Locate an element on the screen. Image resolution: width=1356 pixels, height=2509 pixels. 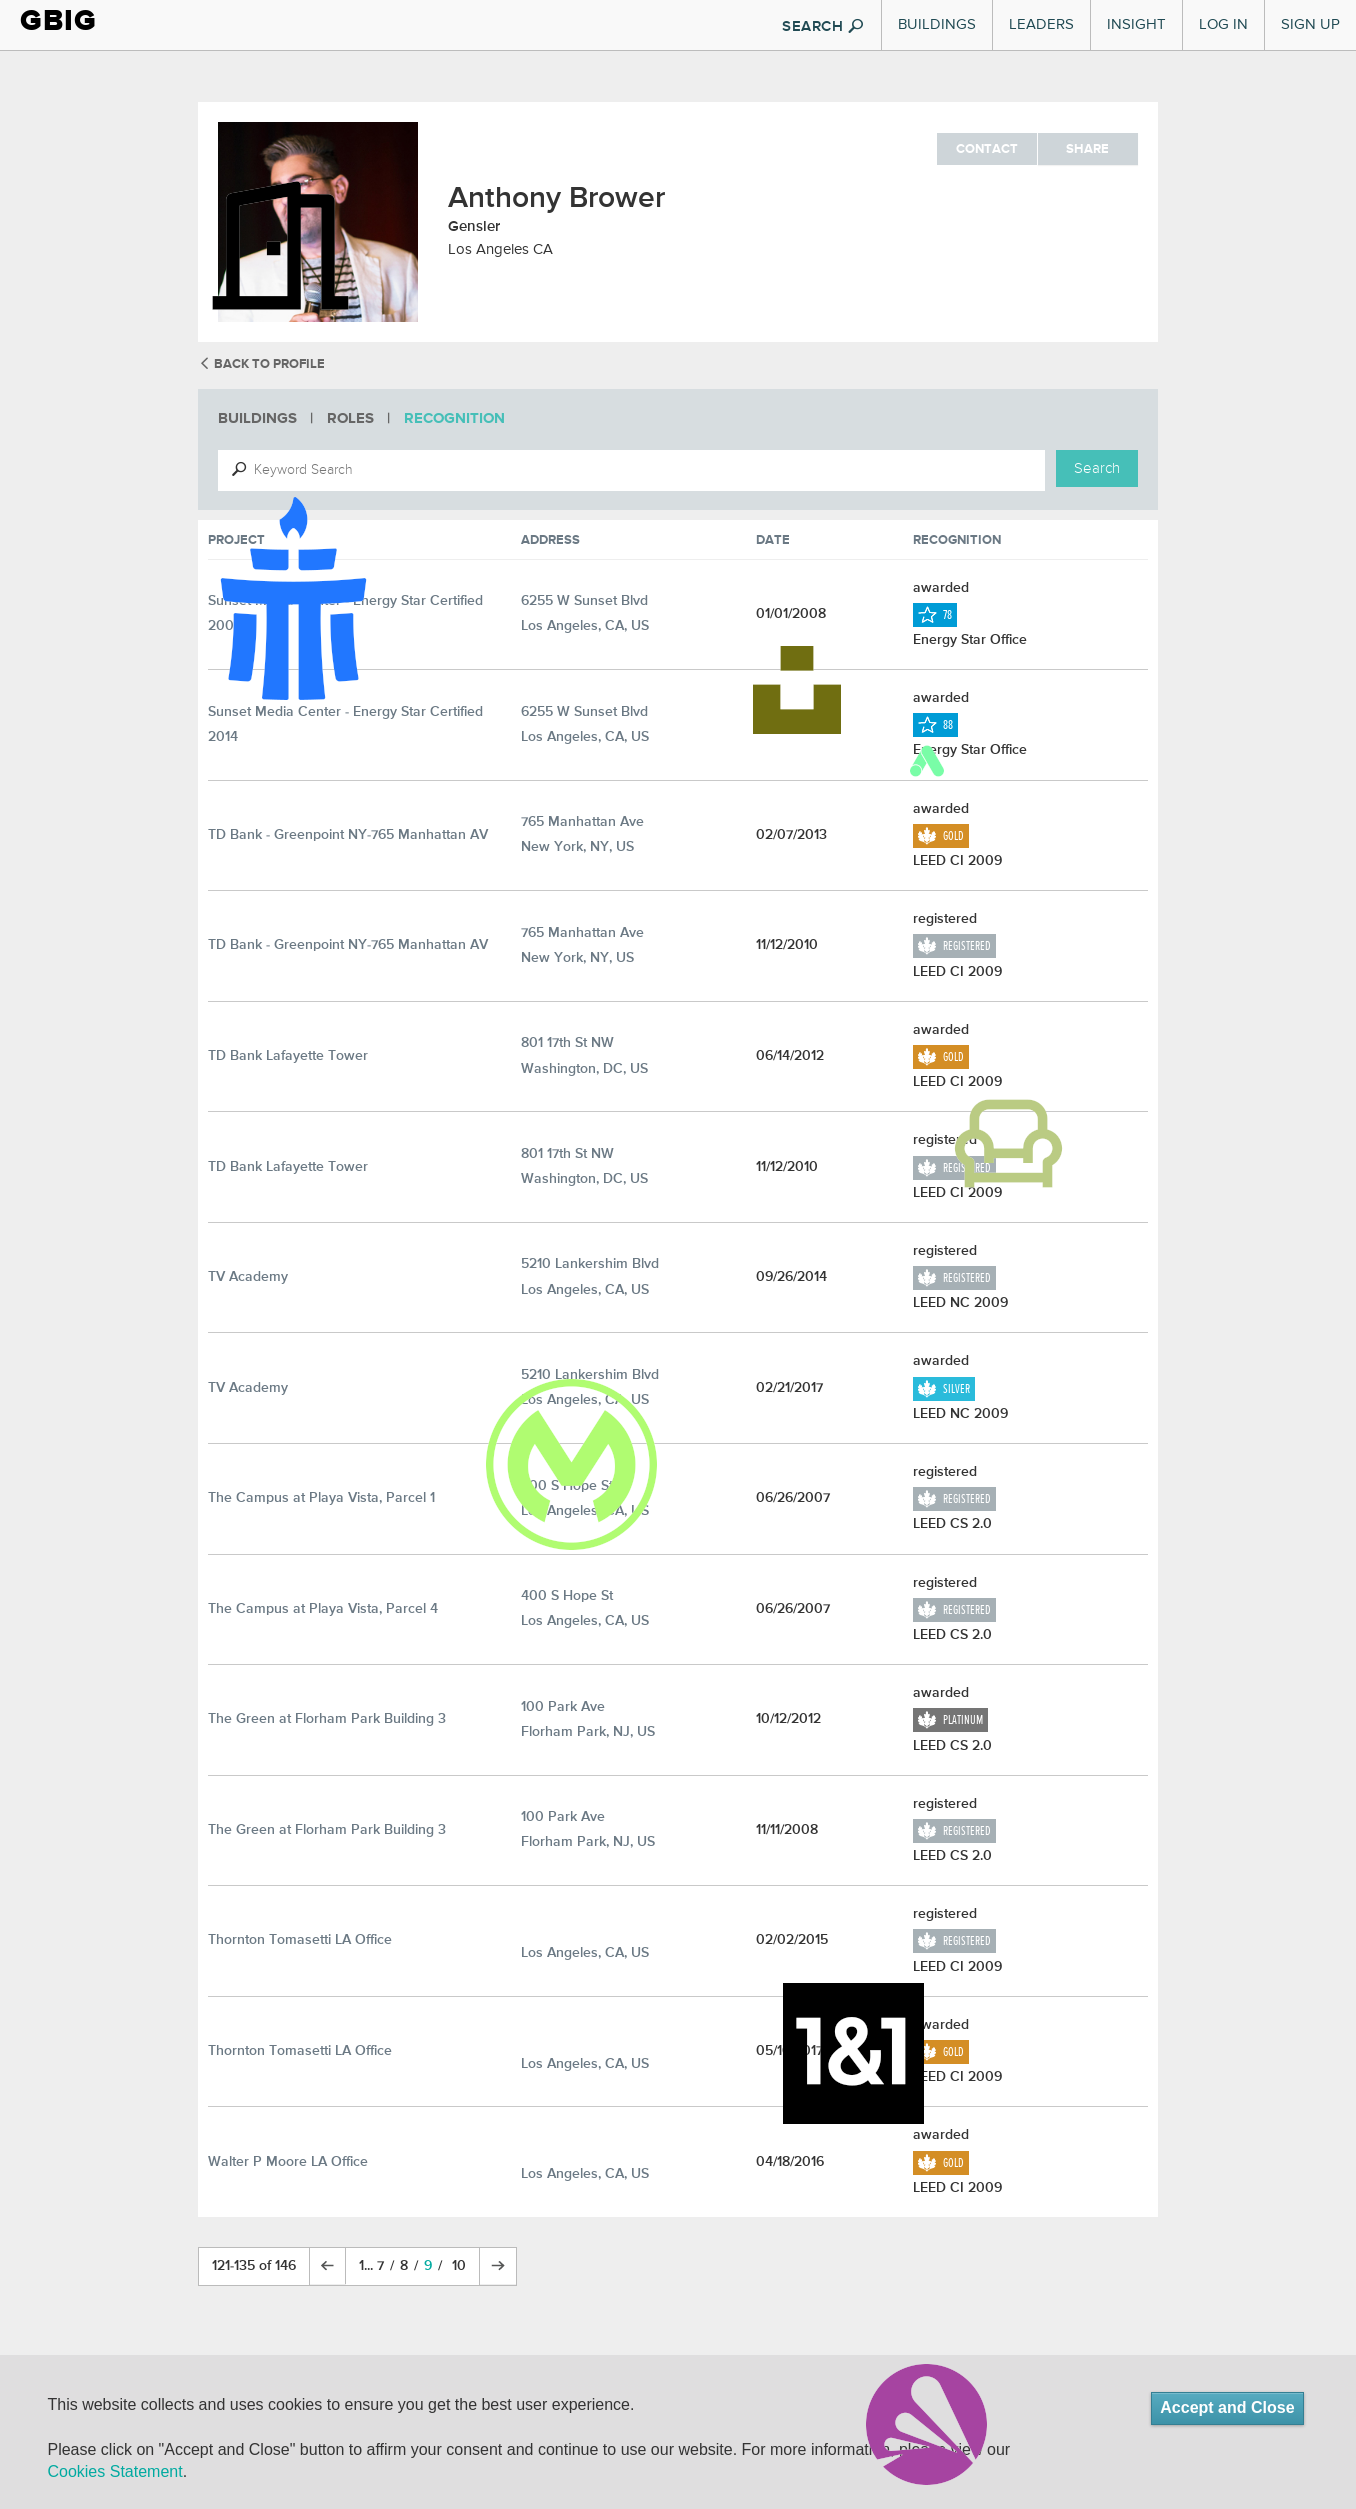
visit Red Candle Games website or store page is located at coordinates (293, 598).